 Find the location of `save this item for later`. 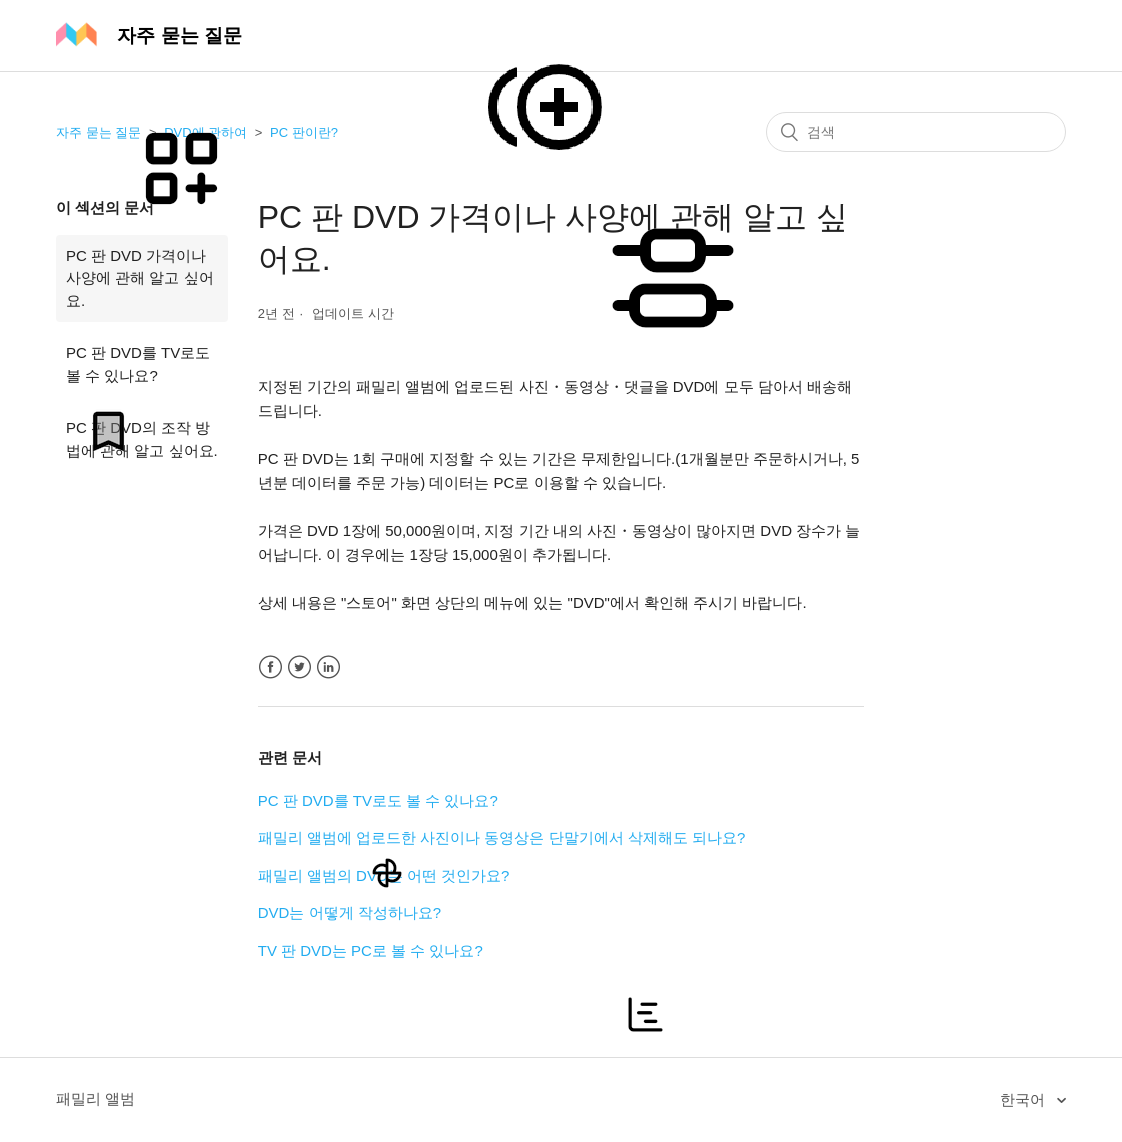

save this item for later is located at coordinates (108, 431).